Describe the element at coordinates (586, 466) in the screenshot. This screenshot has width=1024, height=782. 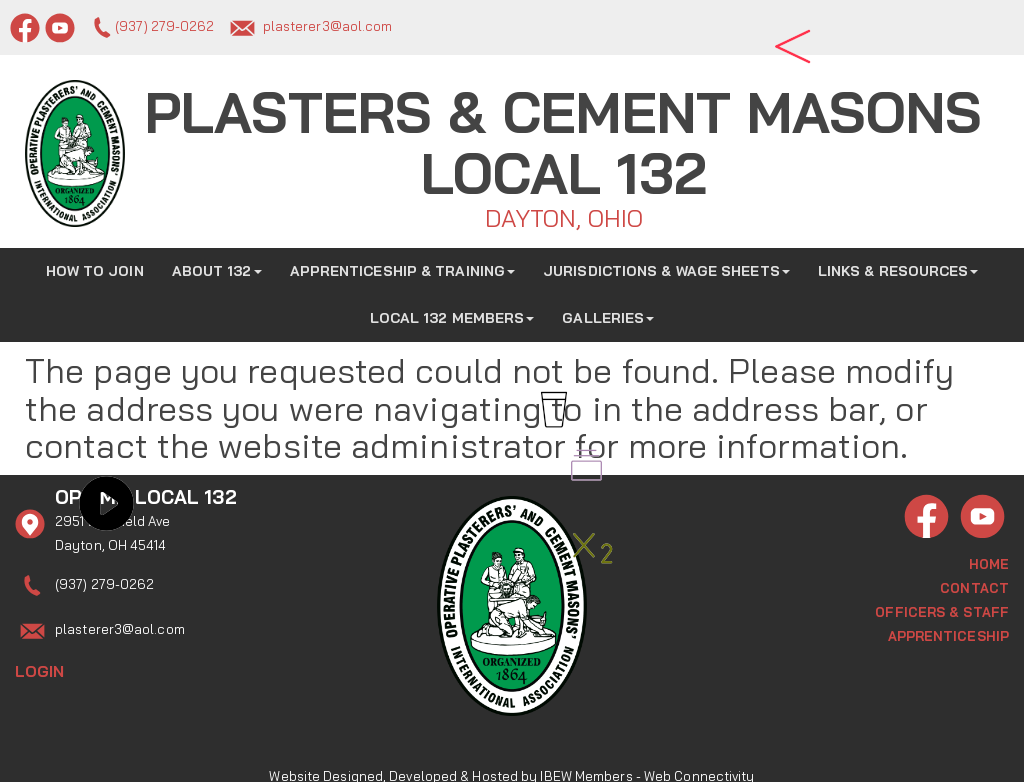
I see `view stacked cards or layers` at that location.